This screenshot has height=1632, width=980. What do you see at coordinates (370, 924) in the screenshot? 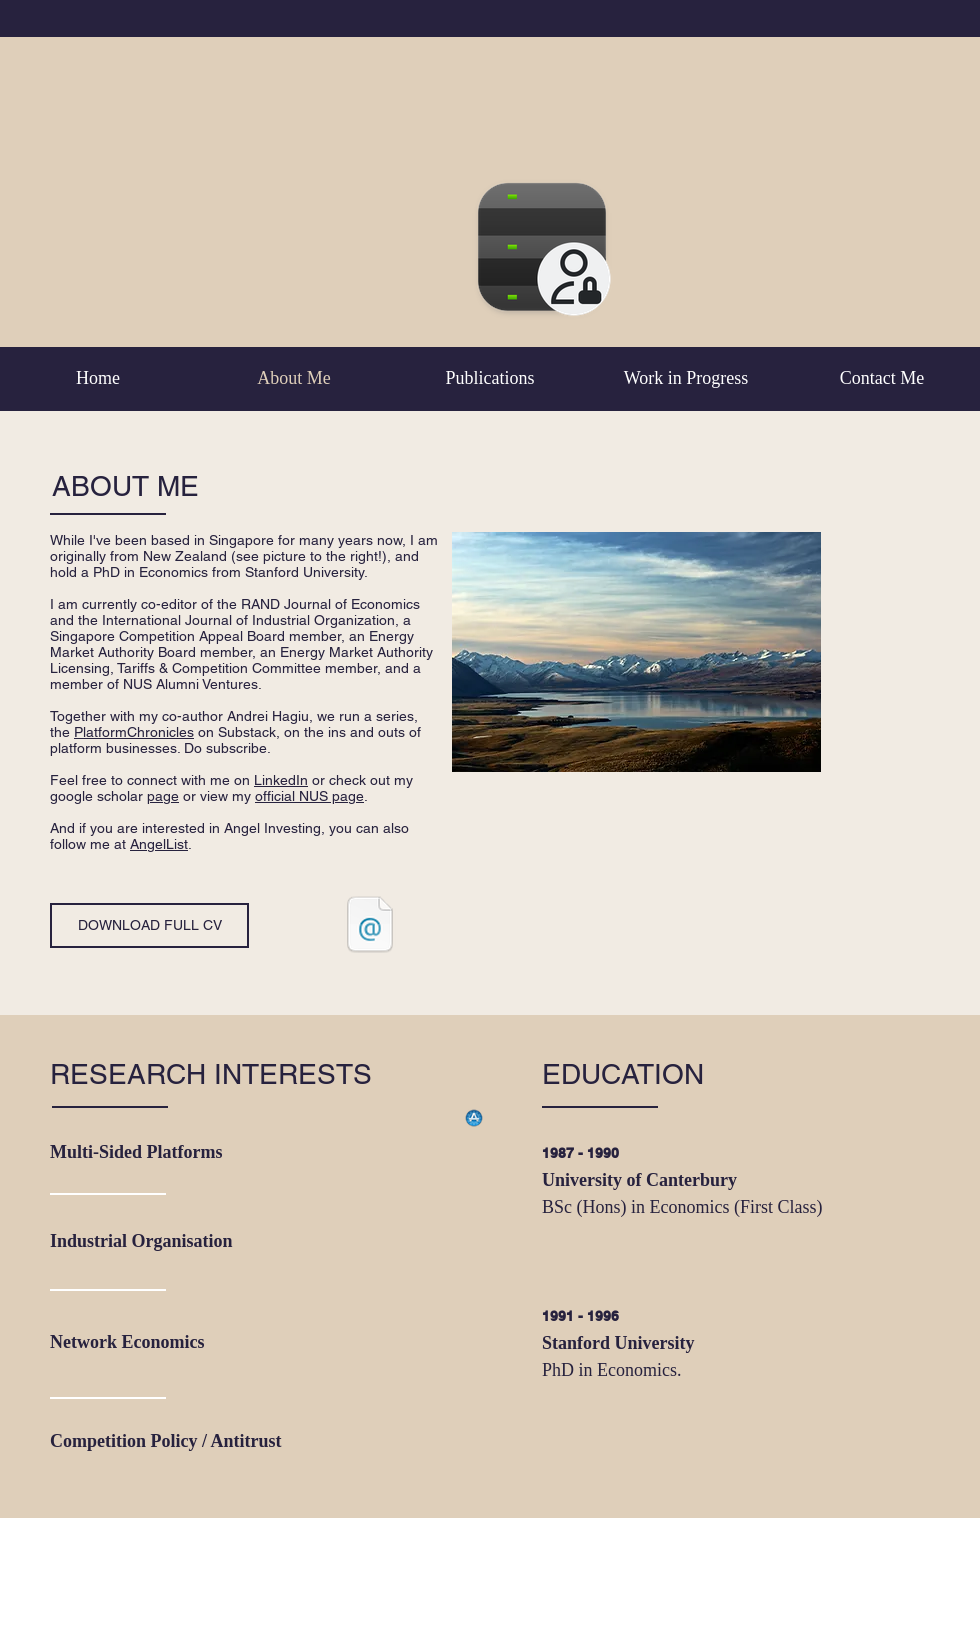
I see `an email message file or attachment` at bounding box center [370, 924].